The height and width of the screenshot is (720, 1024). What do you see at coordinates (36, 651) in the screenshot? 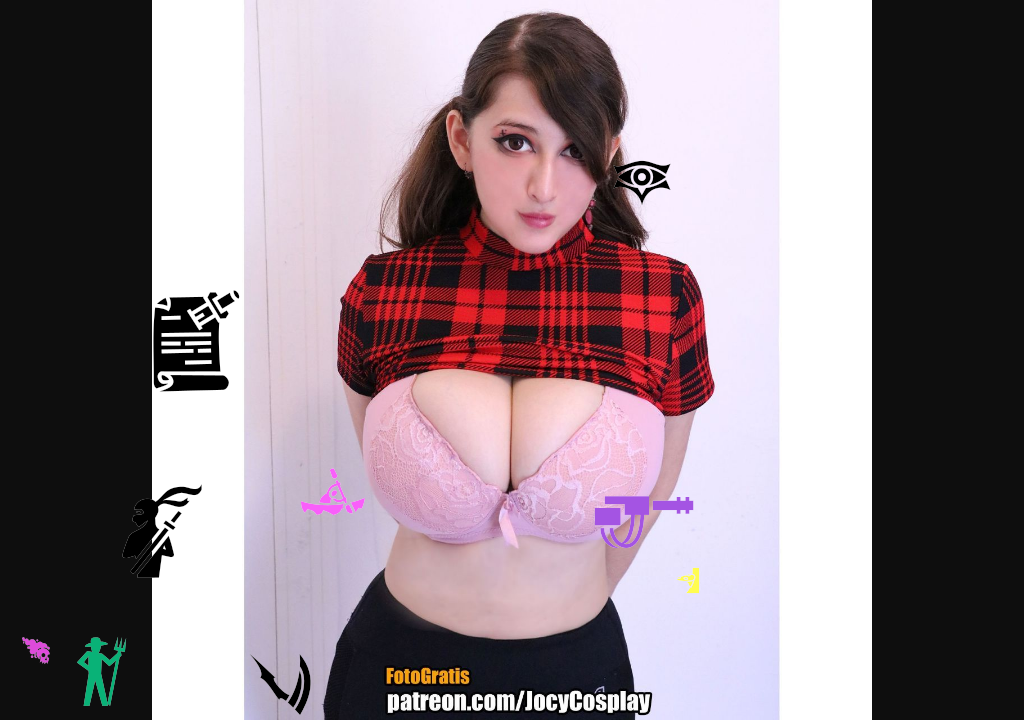
I see `indicates a critical hit or instant kill ability` at bounding box center [36, 651].